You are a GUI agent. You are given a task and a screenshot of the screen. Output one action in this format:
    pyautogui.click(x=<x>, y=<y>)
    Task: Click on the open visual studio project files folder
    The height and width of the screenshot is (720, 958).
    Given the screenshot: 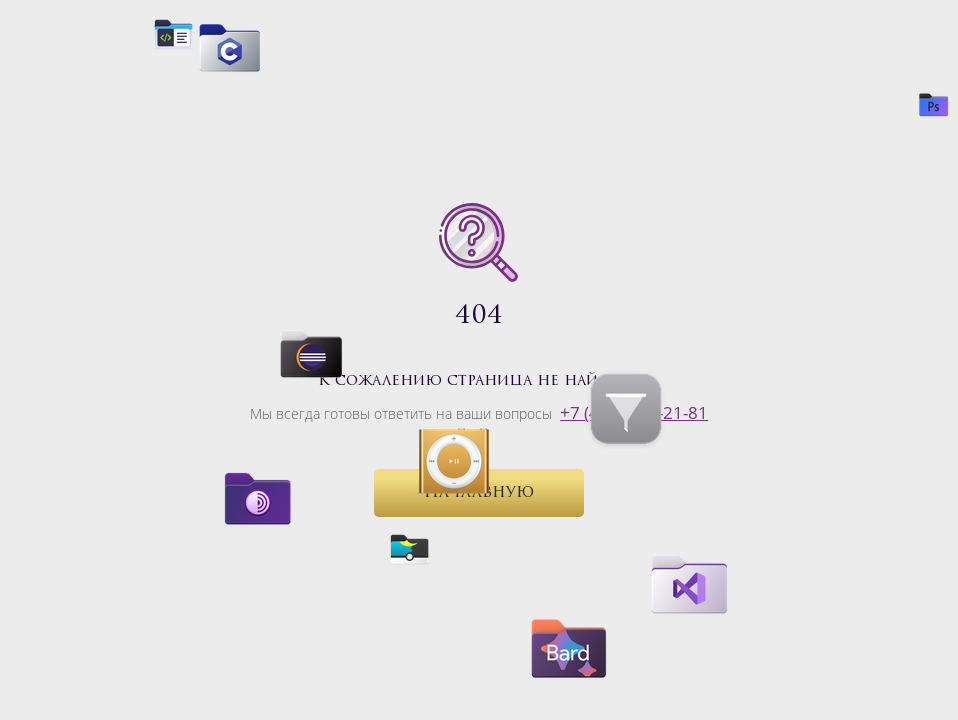 What is the action you would take?
    pyautogui.click(x=689, y=586)
    